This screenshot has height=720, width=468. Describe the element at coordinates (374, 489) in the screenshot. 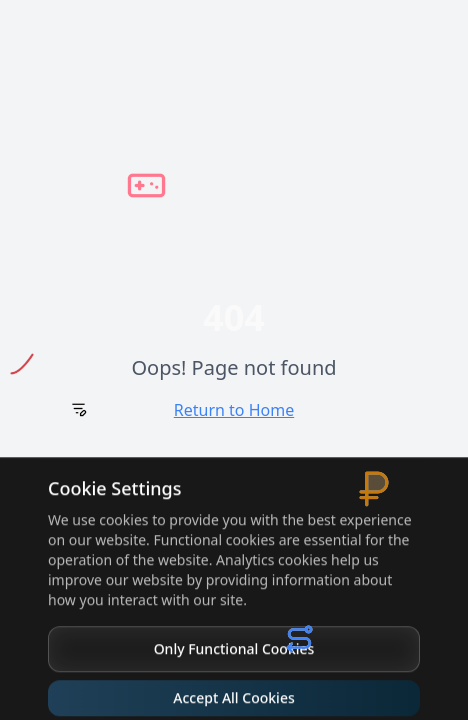

I see `view price in russian rubles` at that location.